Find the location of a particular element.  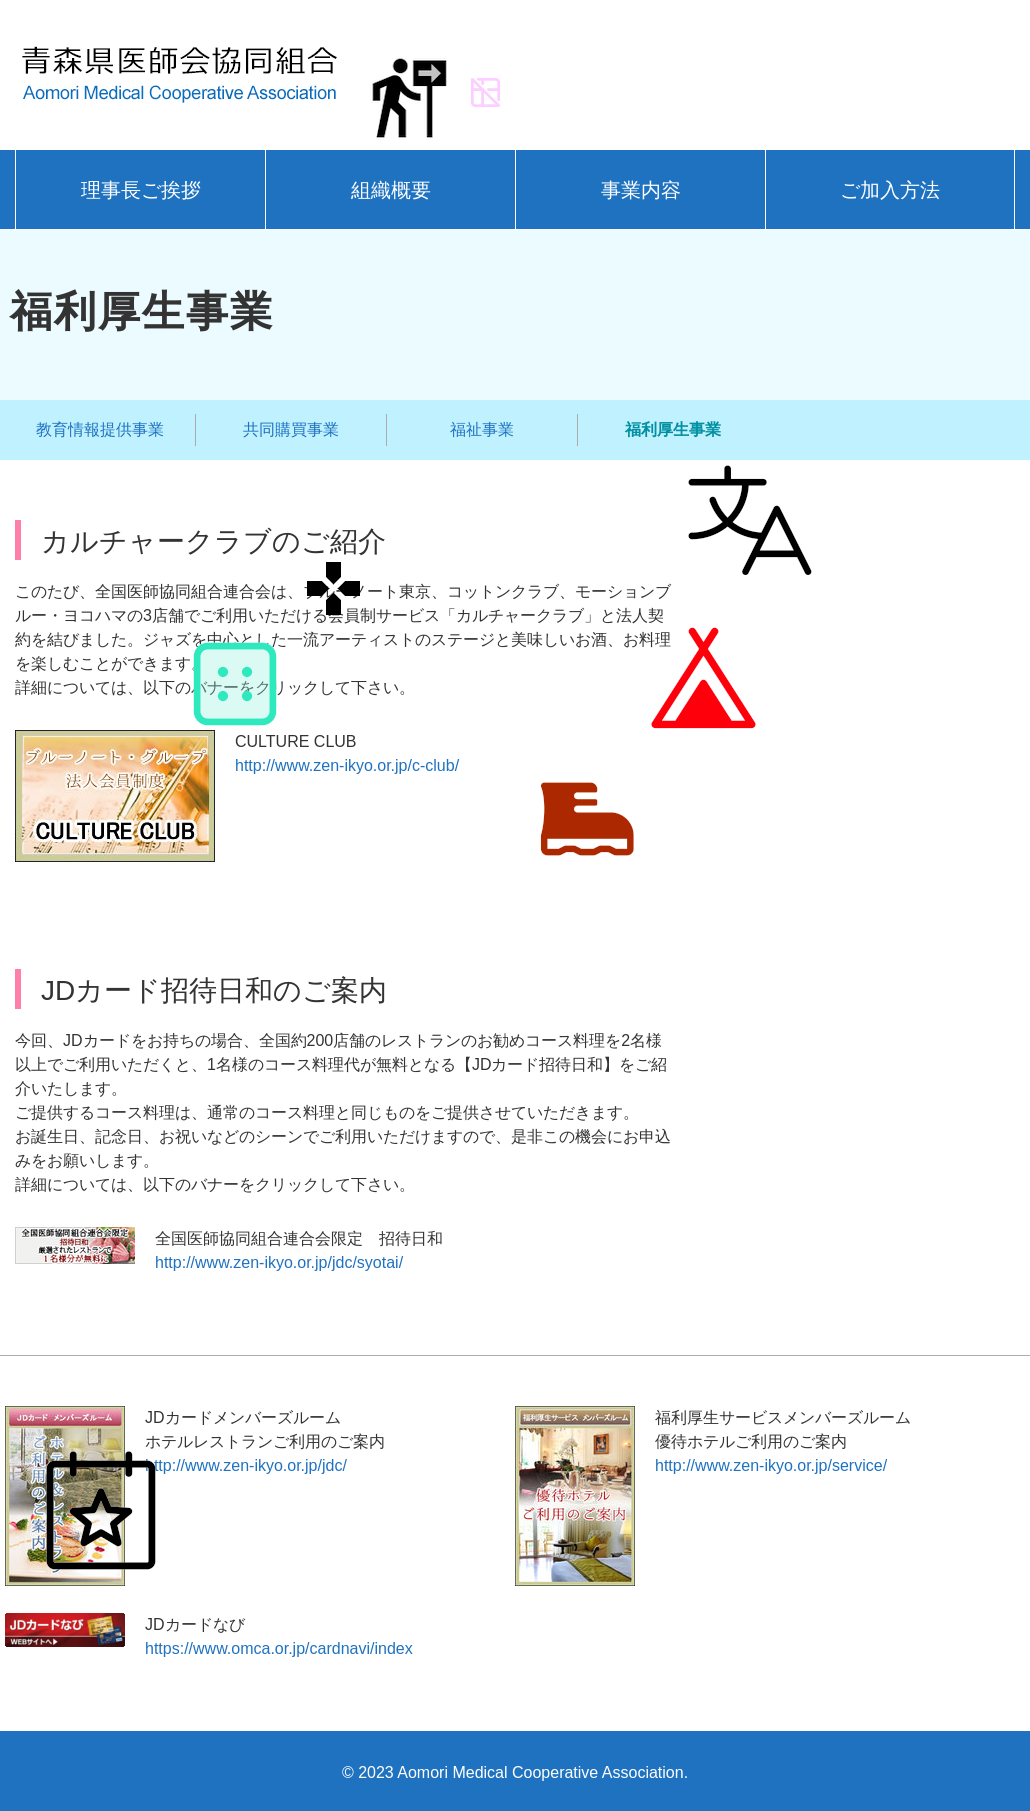

view footwear or shoe options is located at coordinates (584, 819).